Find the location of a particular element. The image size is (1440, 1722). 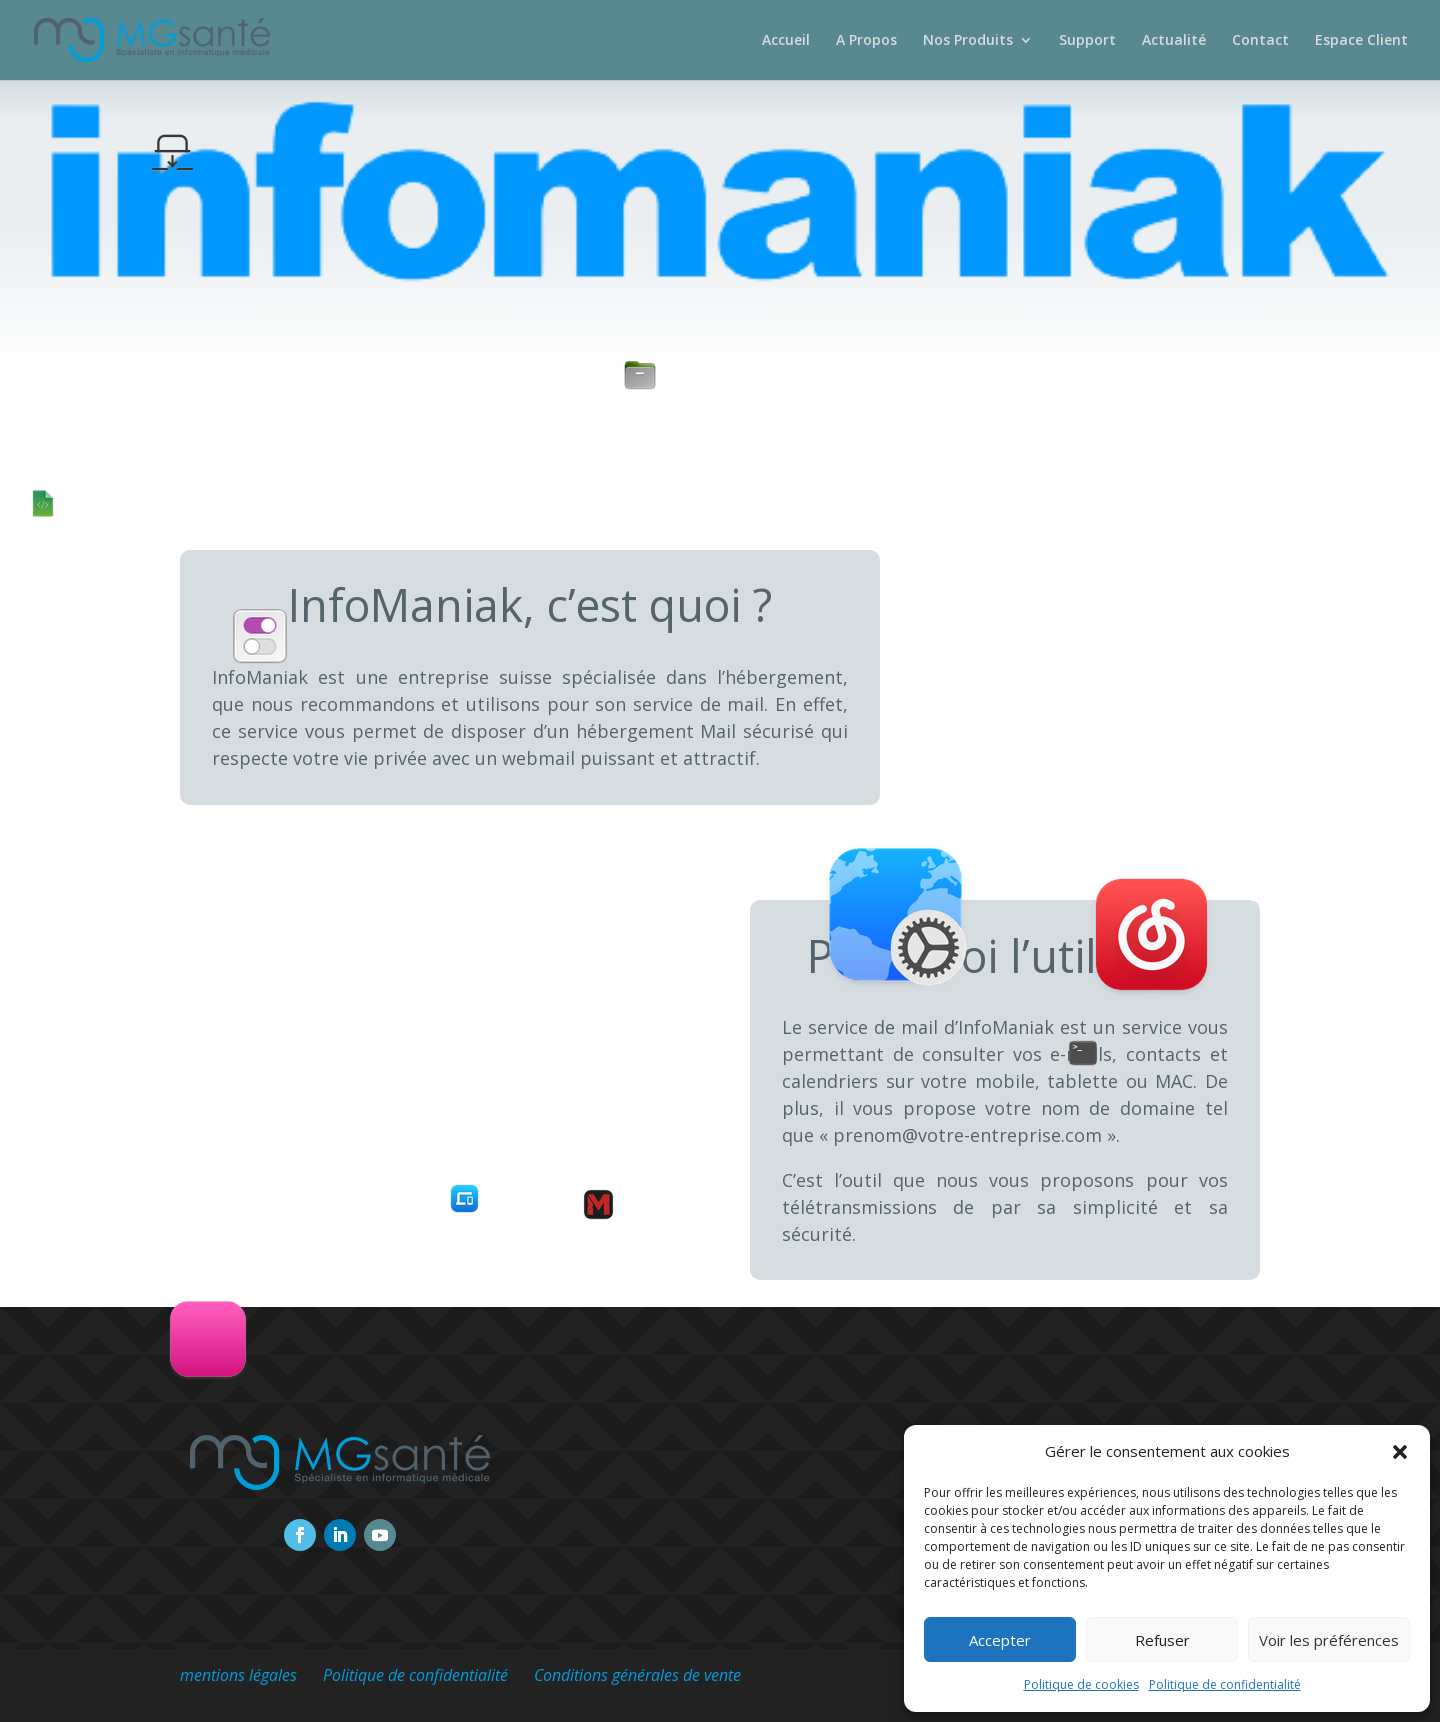

launch Metro 2033 game is located at coordinates (598, 1204).